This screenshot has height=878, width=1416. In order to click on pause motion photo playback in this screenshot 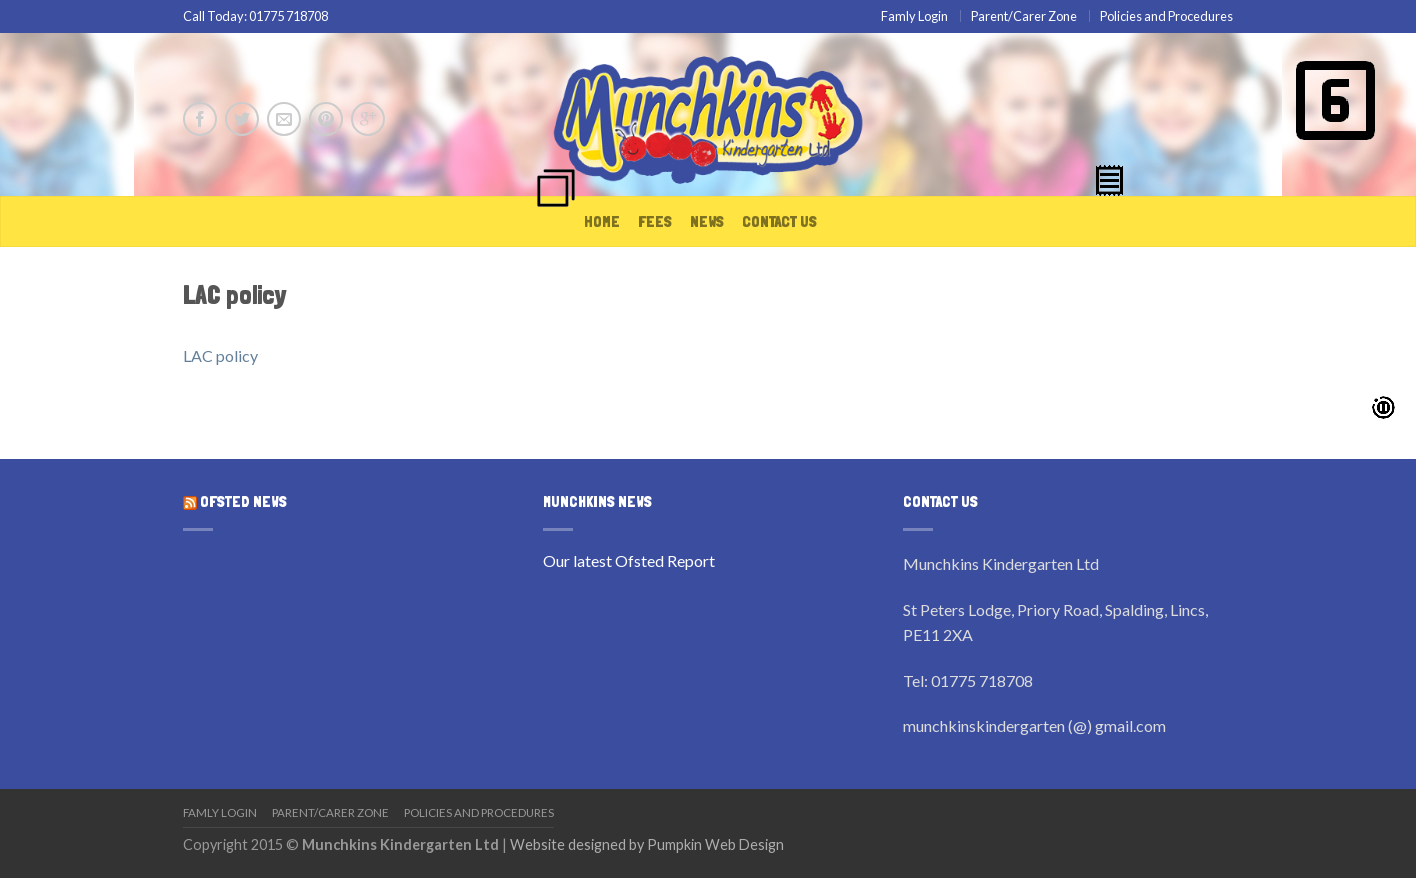, I will do `click(1383, 407)`.